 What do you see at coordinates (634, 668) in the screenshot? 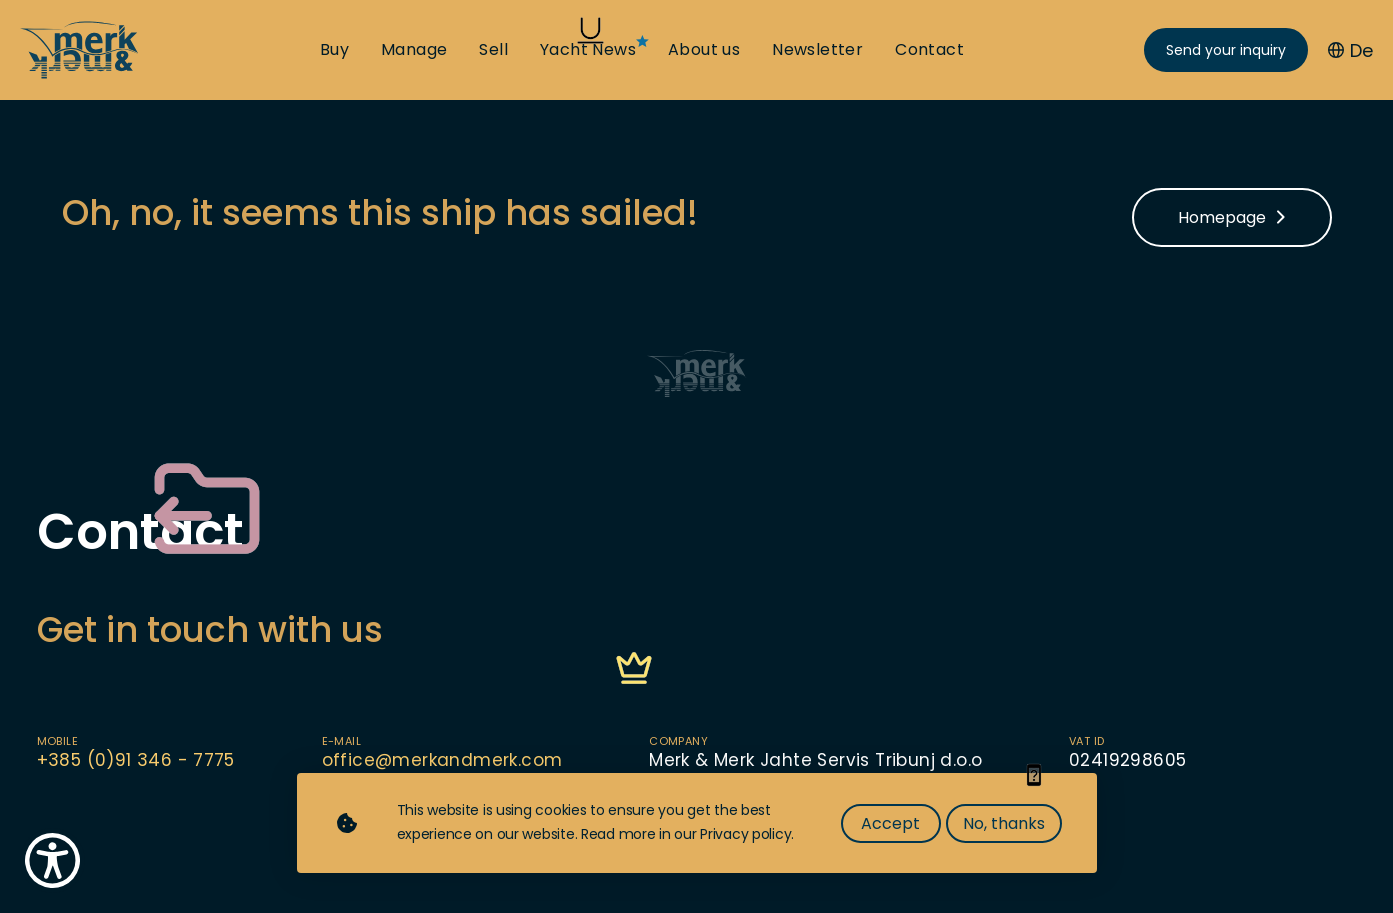
I see `indicates premium or pro membership status` at bounding box center [634, 668].